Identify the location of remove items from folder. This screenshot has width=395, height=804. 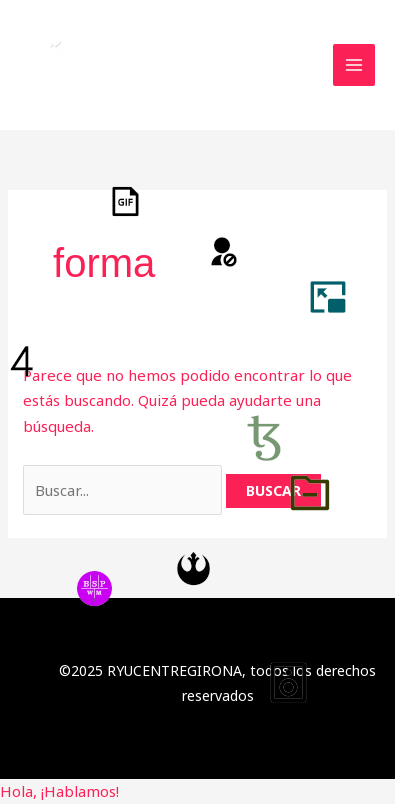
(310, 493).